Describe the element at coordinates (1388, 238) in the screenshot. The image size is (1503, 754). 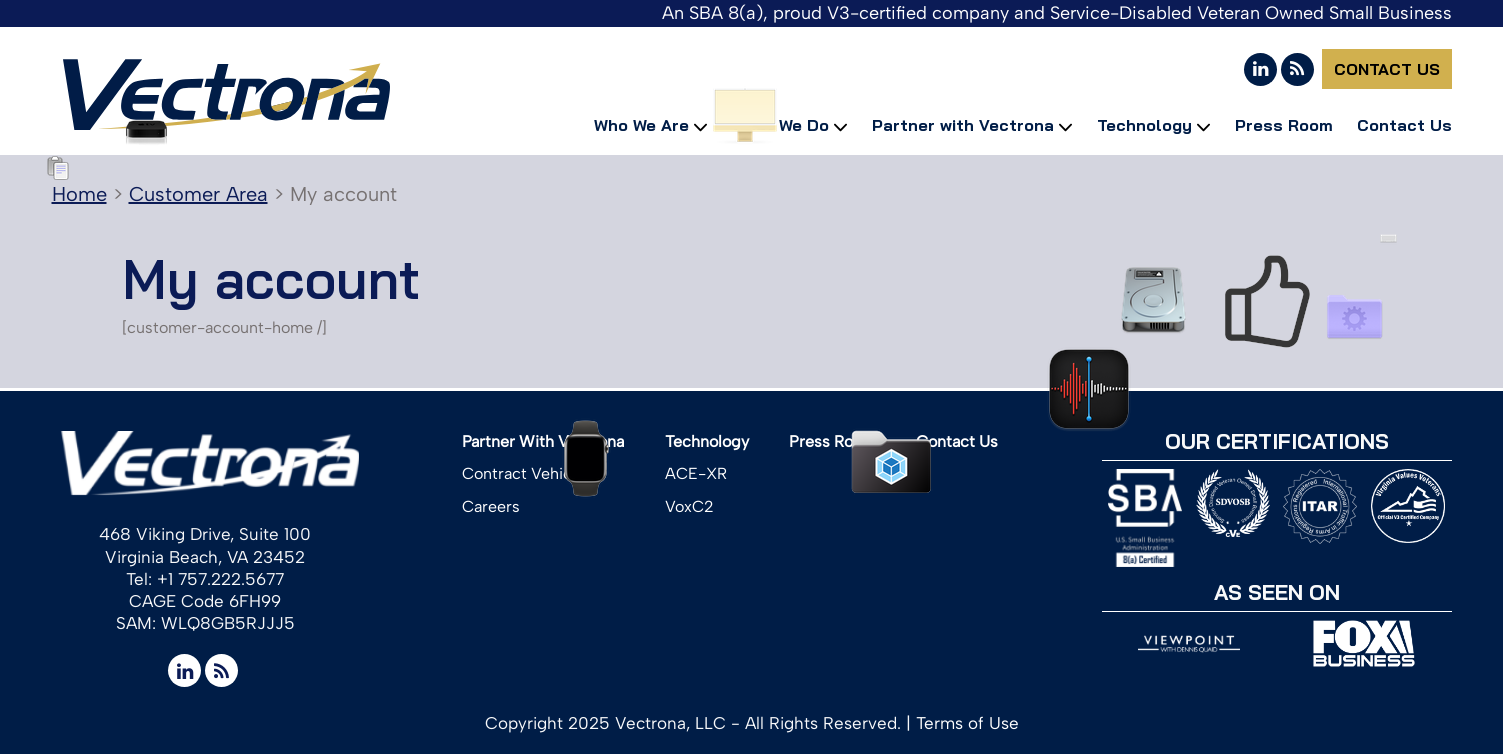
I see `connect an external keyboard` at that location.